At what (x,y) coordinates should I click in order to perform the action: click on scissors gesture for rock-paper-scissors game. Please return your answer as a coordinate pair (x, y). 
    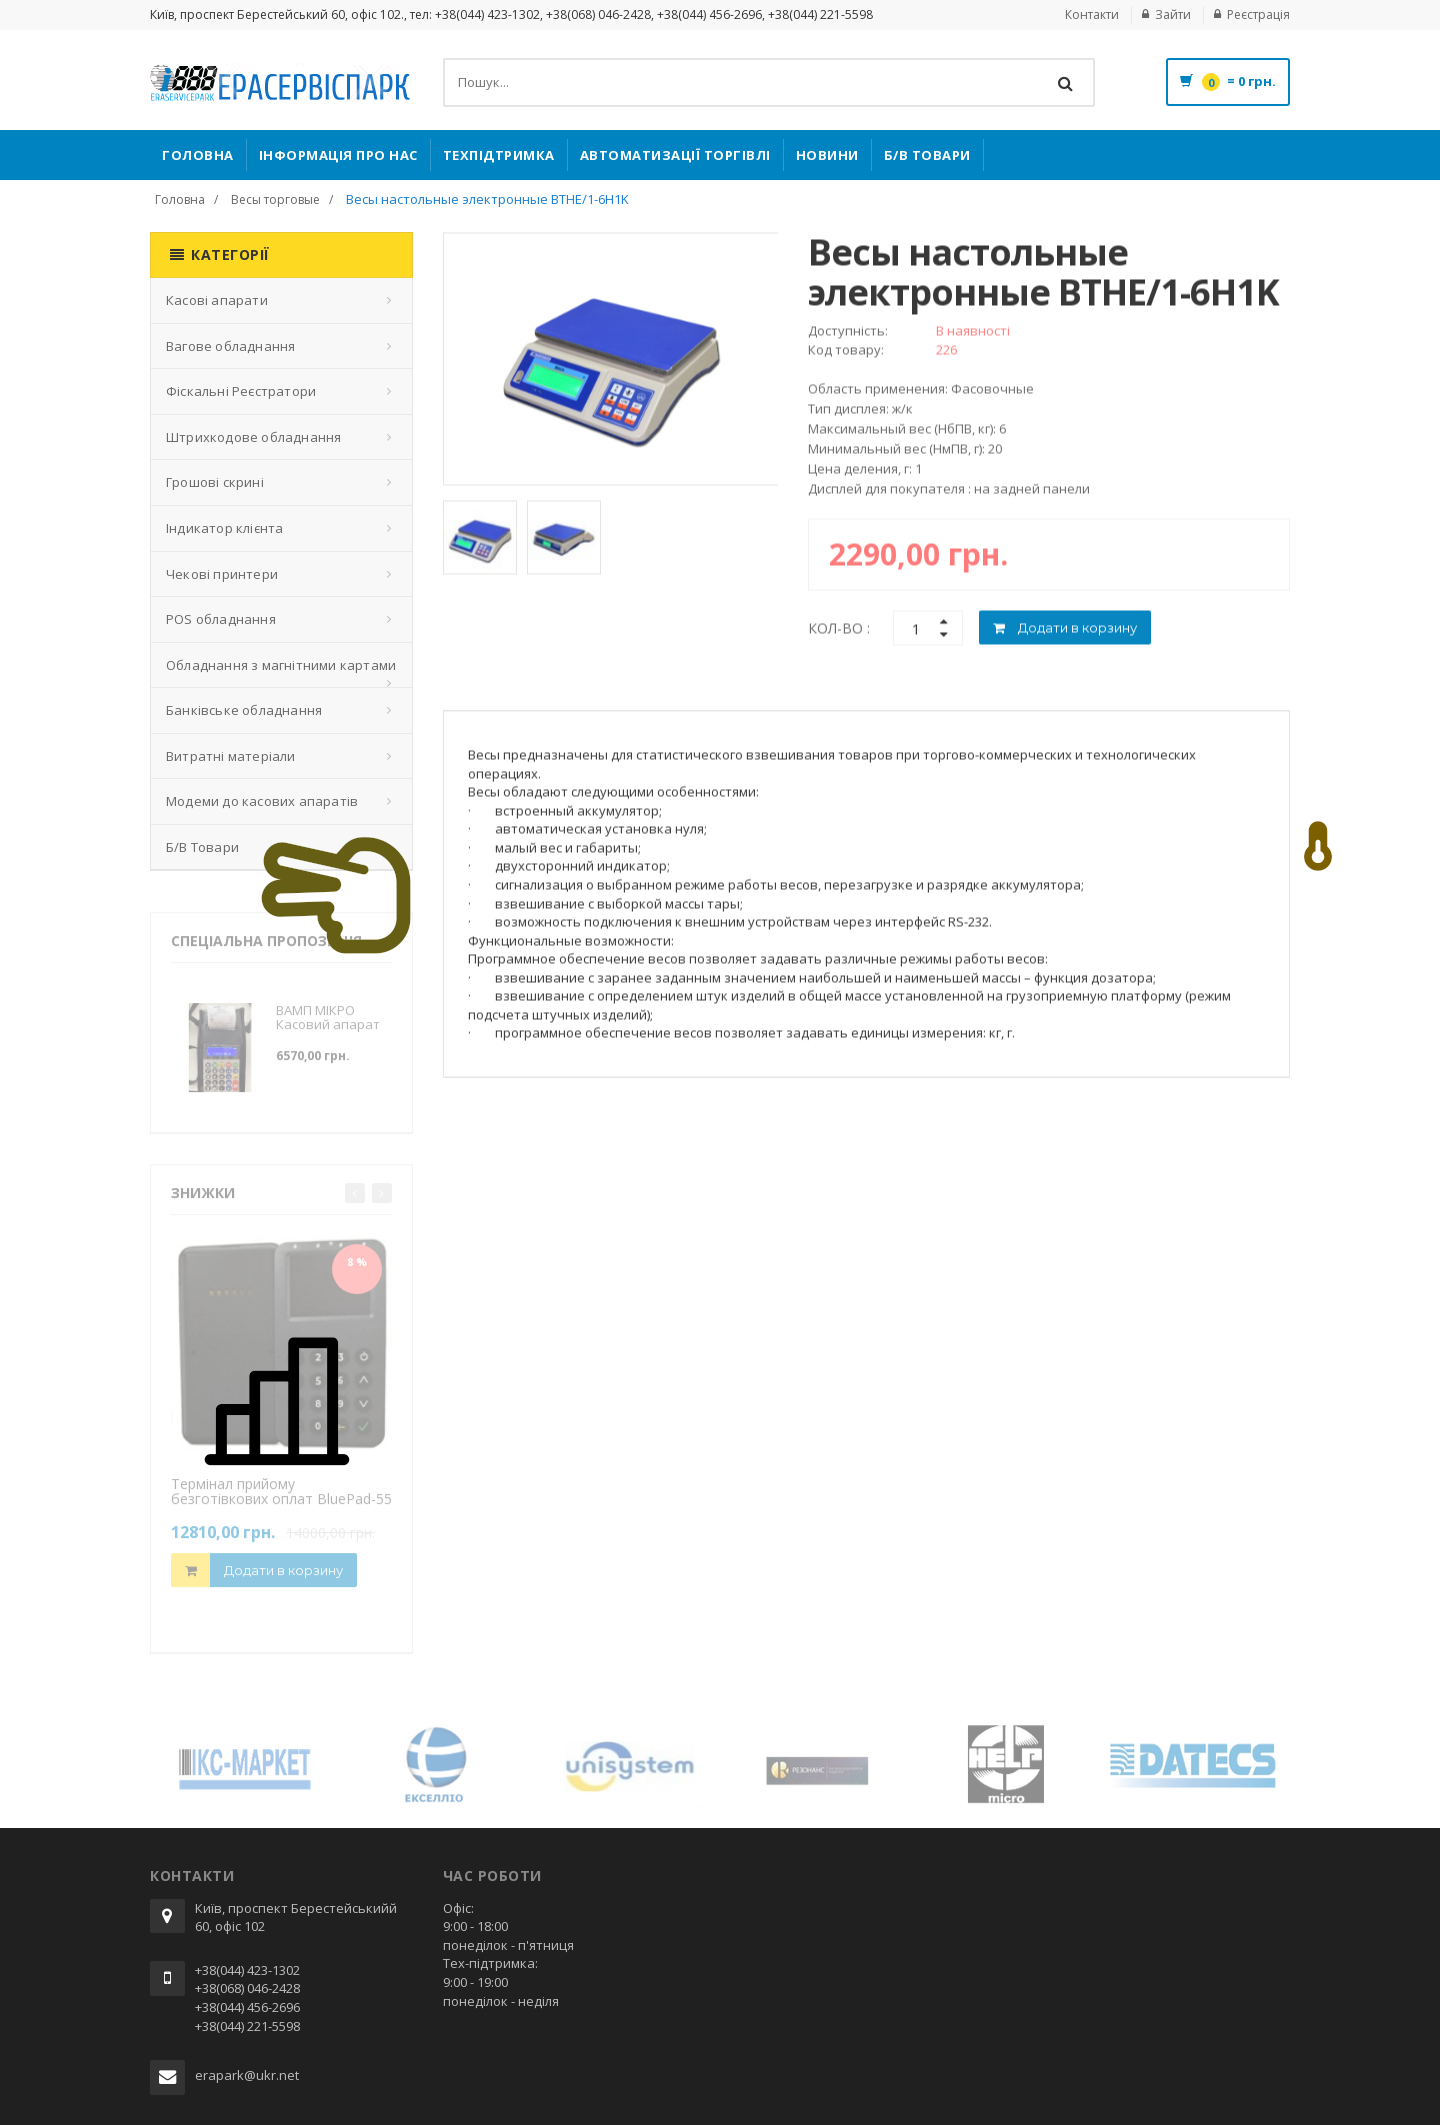
    Looking at the image, I should click on (336, 893).